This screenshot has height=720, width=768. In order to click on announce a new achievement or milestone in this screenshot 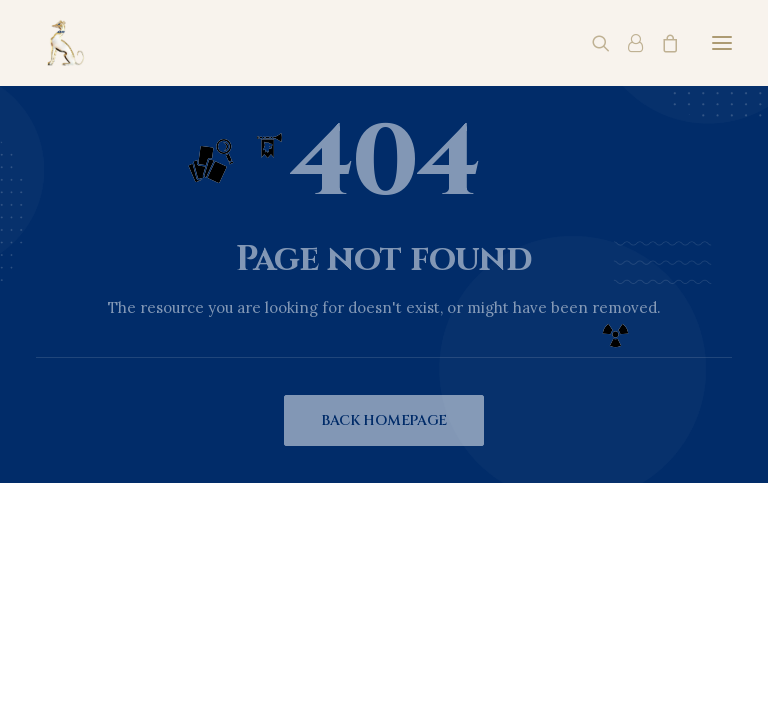, I will do `click(269, 145)`.